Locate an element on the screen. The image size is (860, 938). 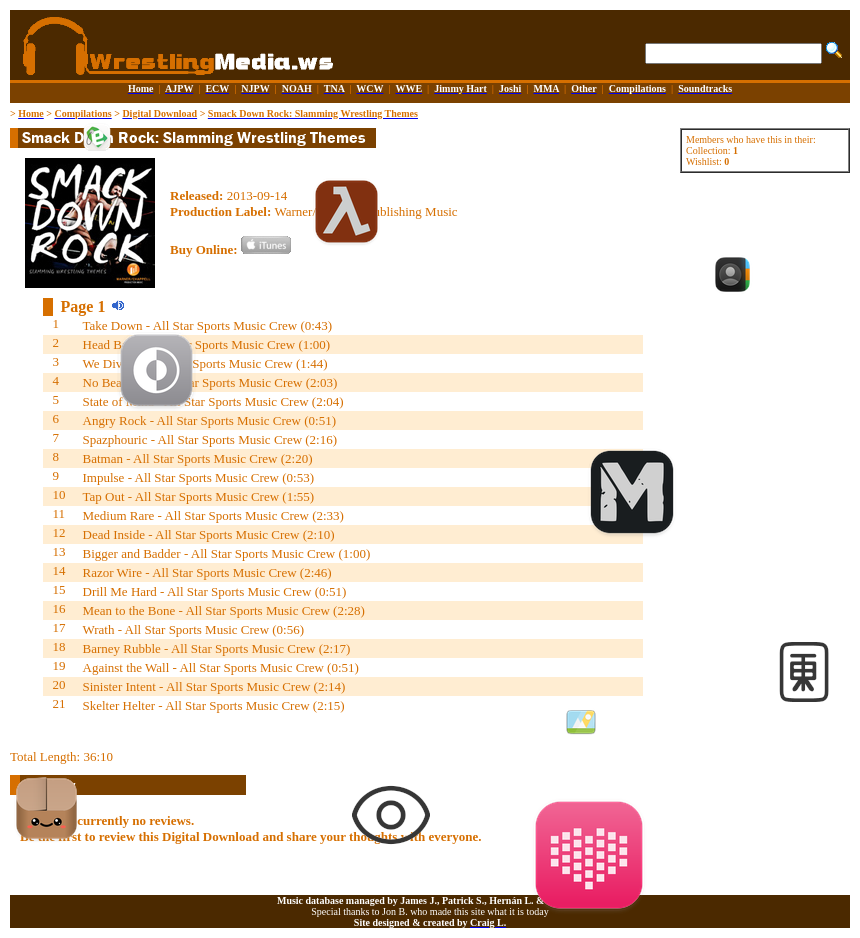
open the contacts app is located at coordinates (732, 274).